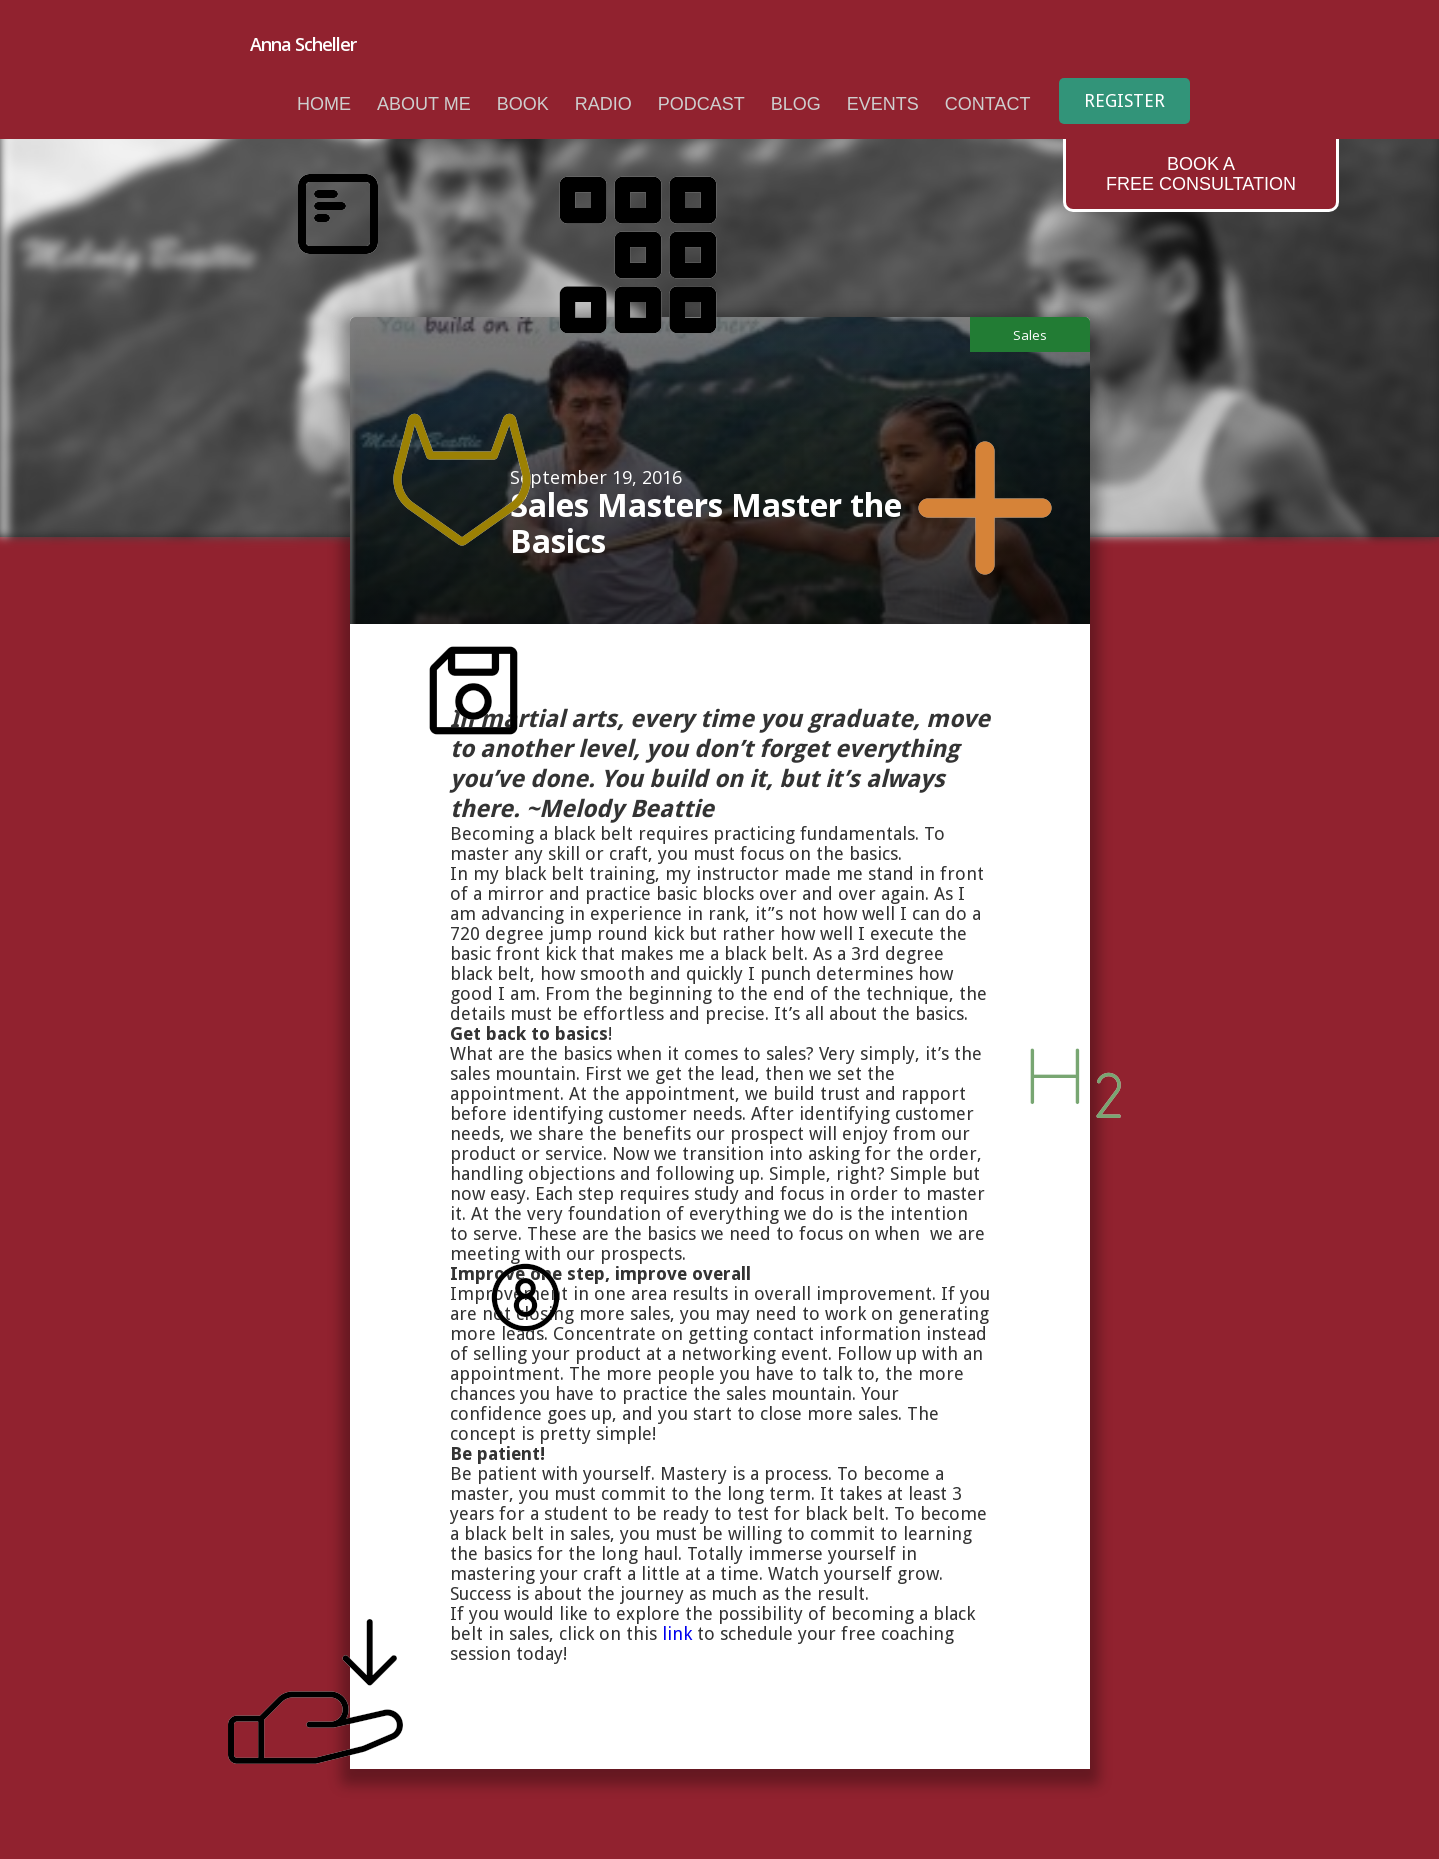  What do you see at coordinates (321, 1700) in the screenshot?
I see `receive or accept an incoming item` at bounding box center [321, 1700].